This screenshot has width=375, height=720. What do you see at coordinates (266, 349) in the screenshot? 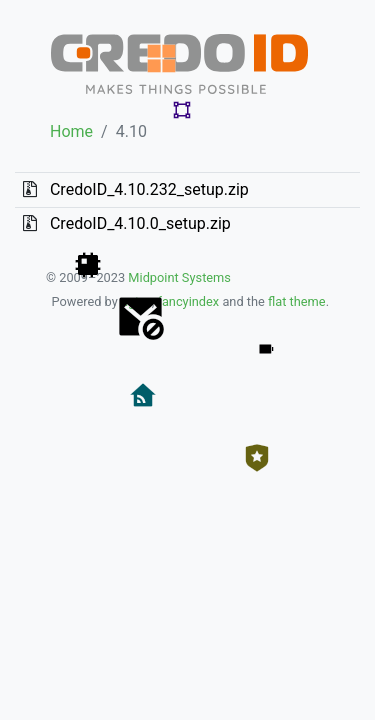
I see `indicates current battery level` at bounding box center [266, 349].